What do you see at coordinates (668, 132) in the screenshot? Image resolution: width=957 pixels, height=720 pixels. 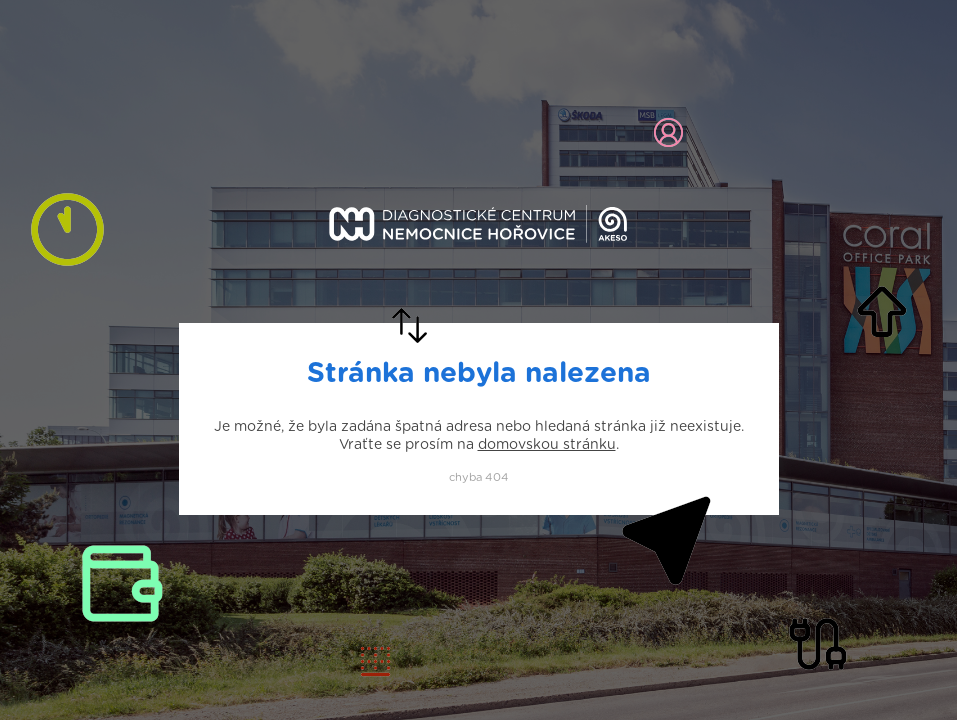 I see `access your account settings` at bounding box center [668, 132].